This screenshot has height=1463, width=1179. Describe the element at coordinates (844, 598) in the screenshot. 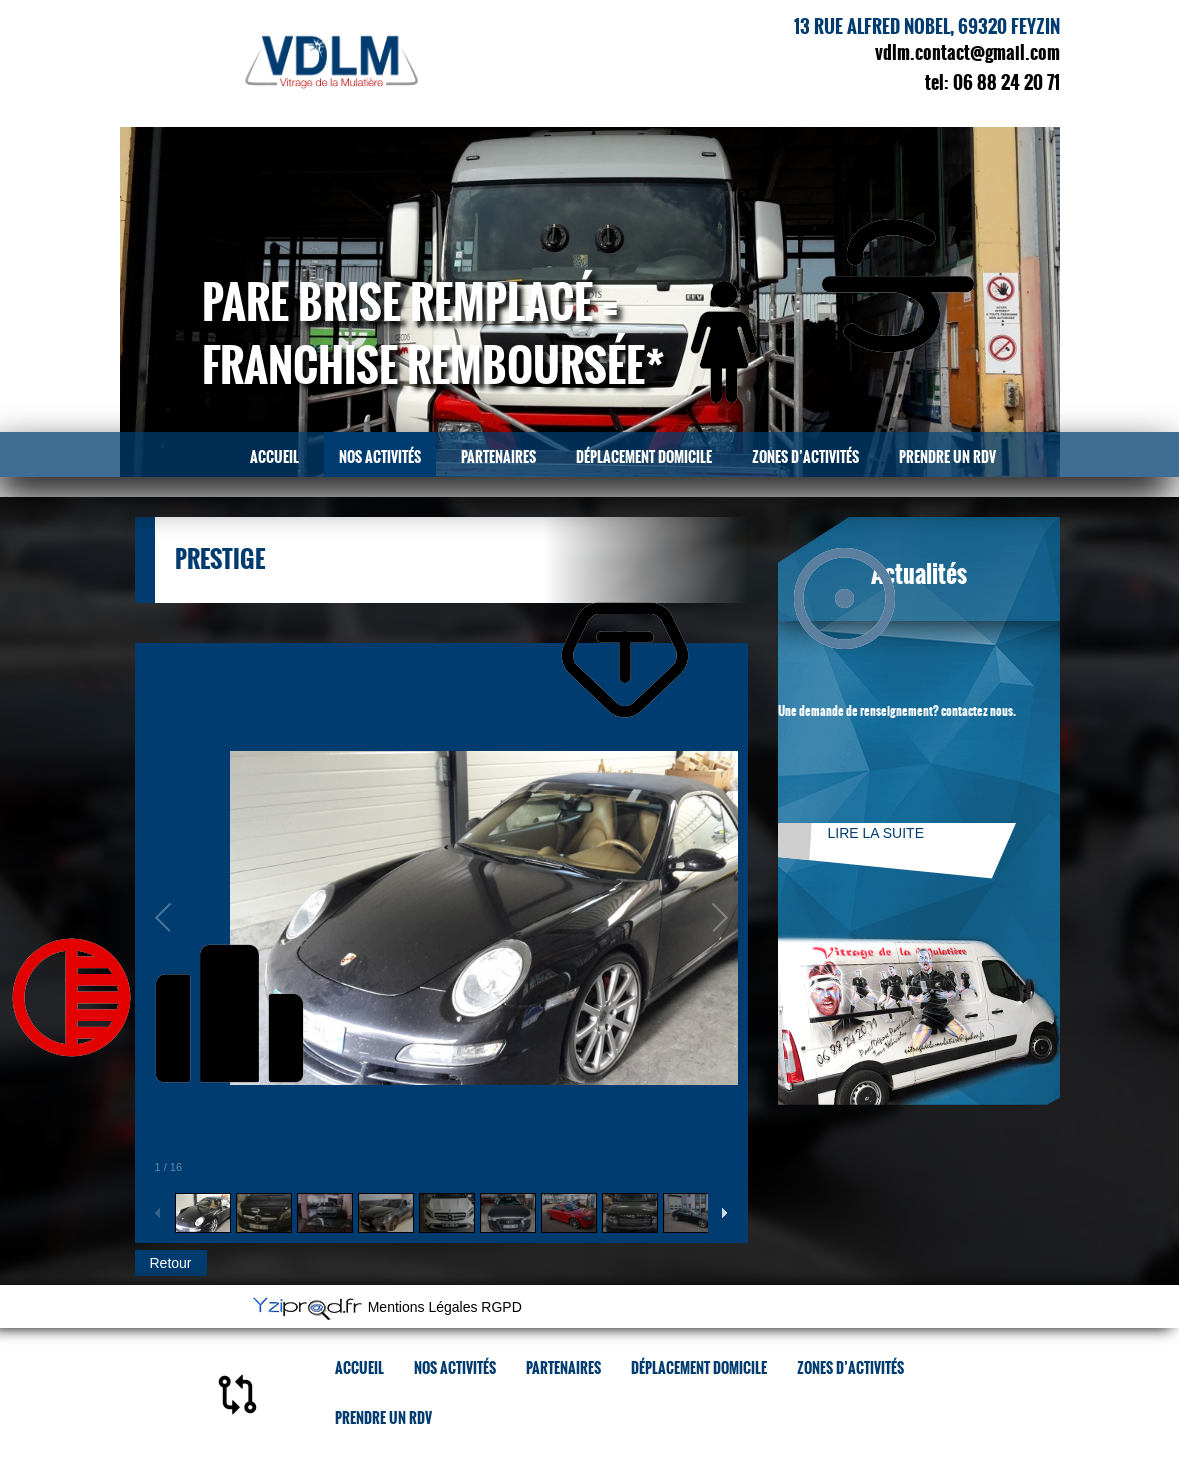

I see `open a new issue` at that location.